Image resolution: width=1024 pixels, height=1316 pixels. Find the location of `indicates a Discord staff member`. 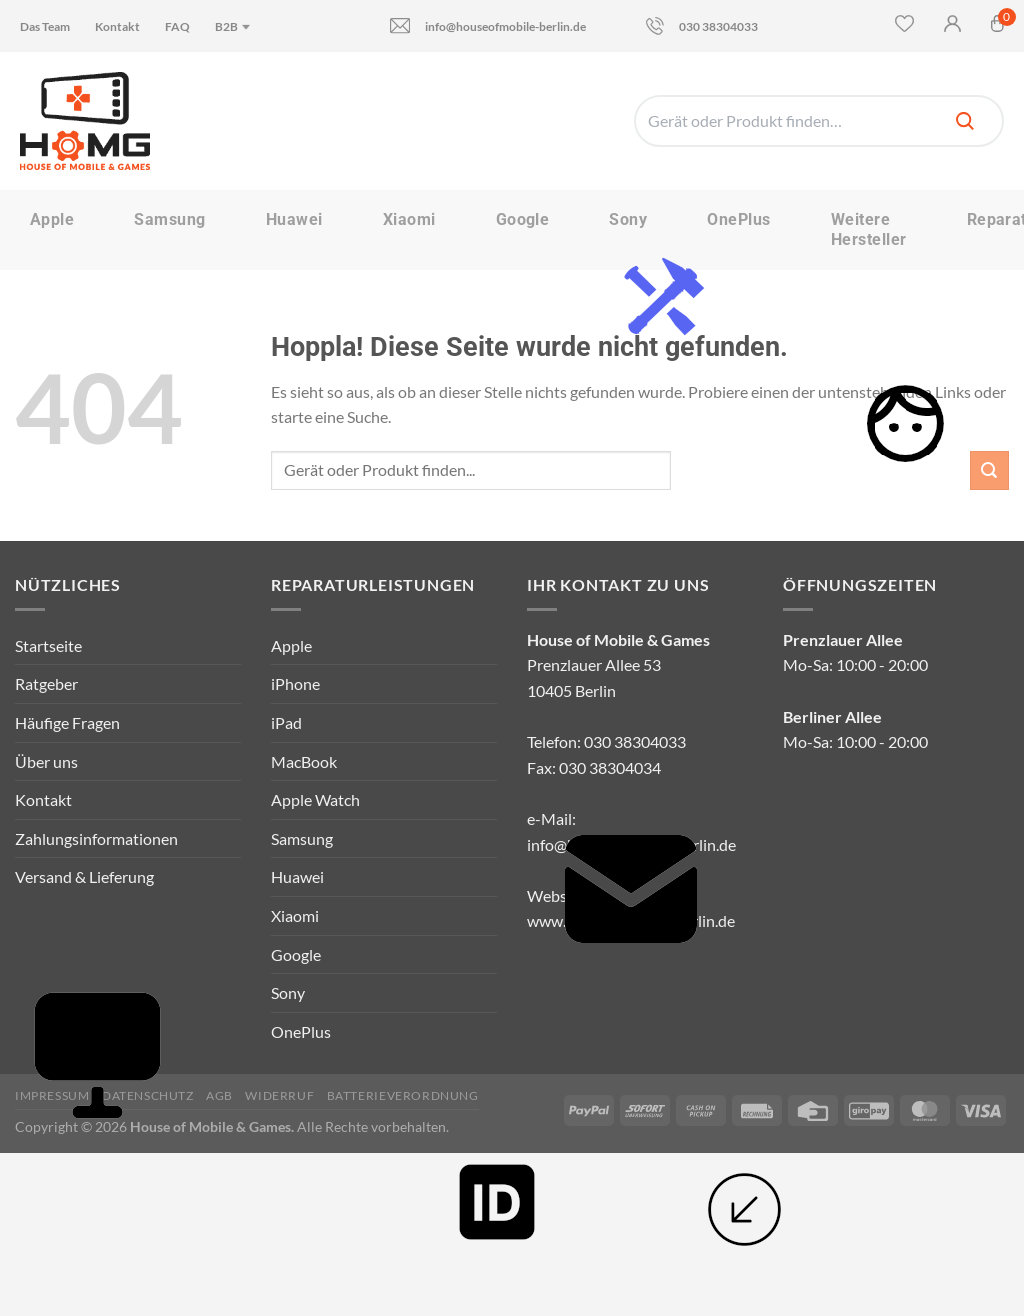

indicates a Discord staff member is located at coordinates (664, 296).